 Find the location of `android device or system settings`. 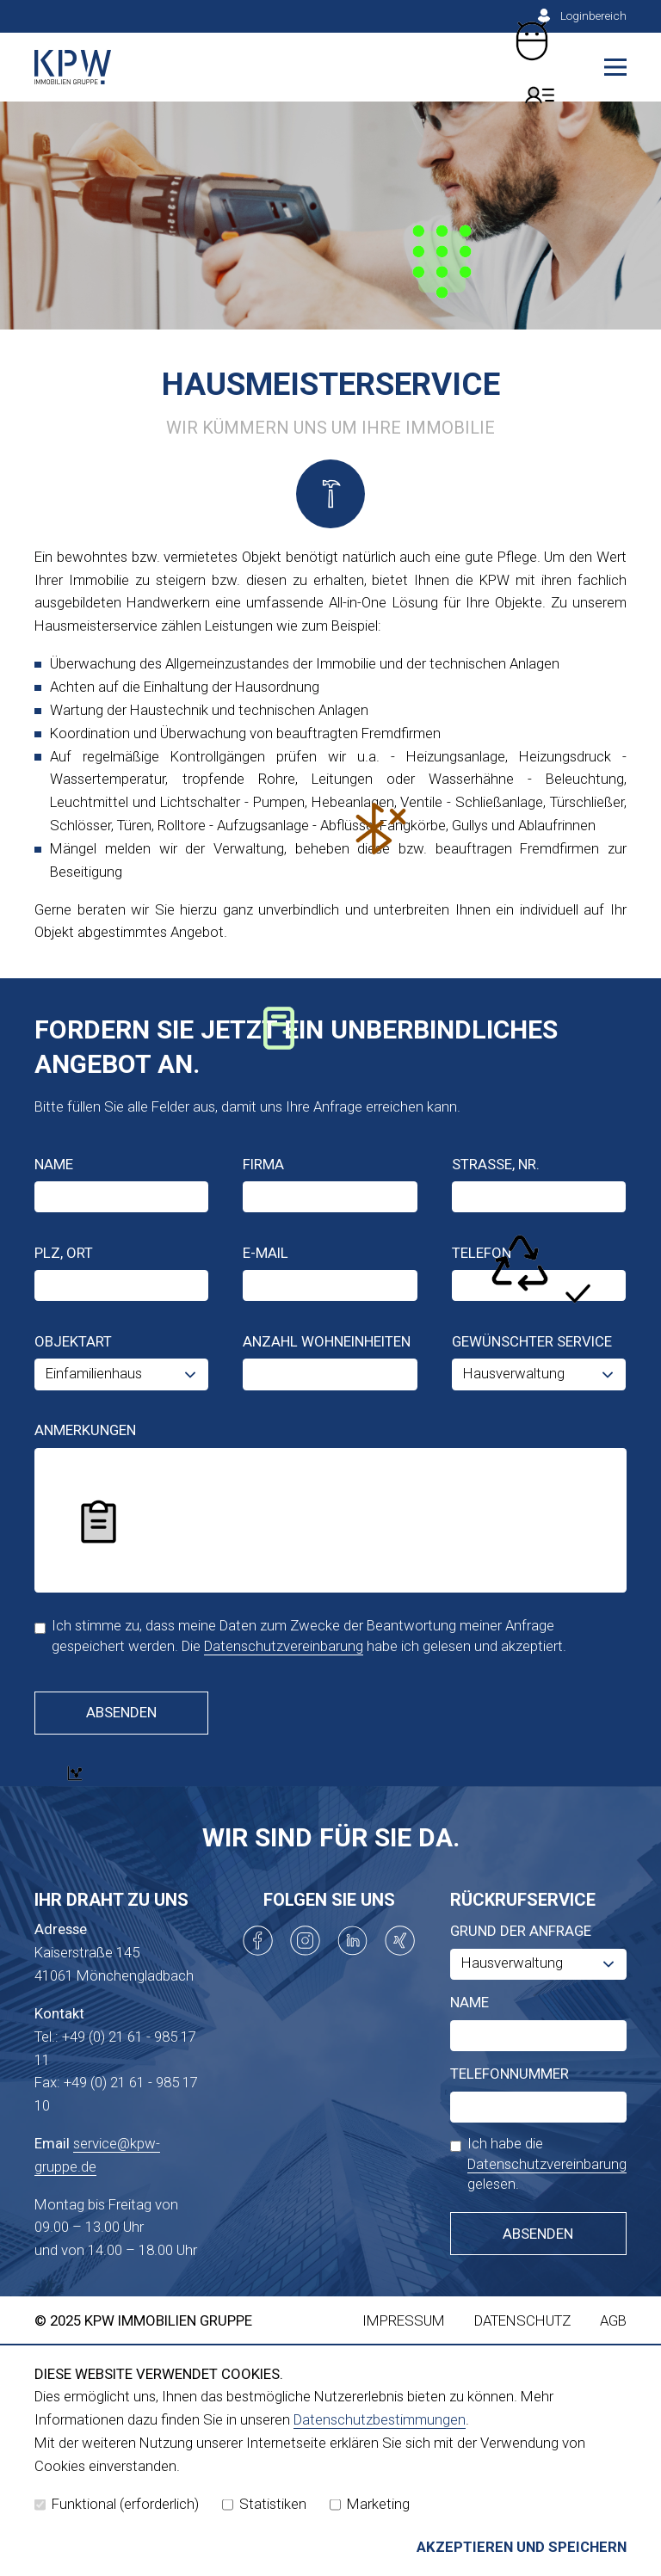

android device or system settings is located at coordinates (532, 40).